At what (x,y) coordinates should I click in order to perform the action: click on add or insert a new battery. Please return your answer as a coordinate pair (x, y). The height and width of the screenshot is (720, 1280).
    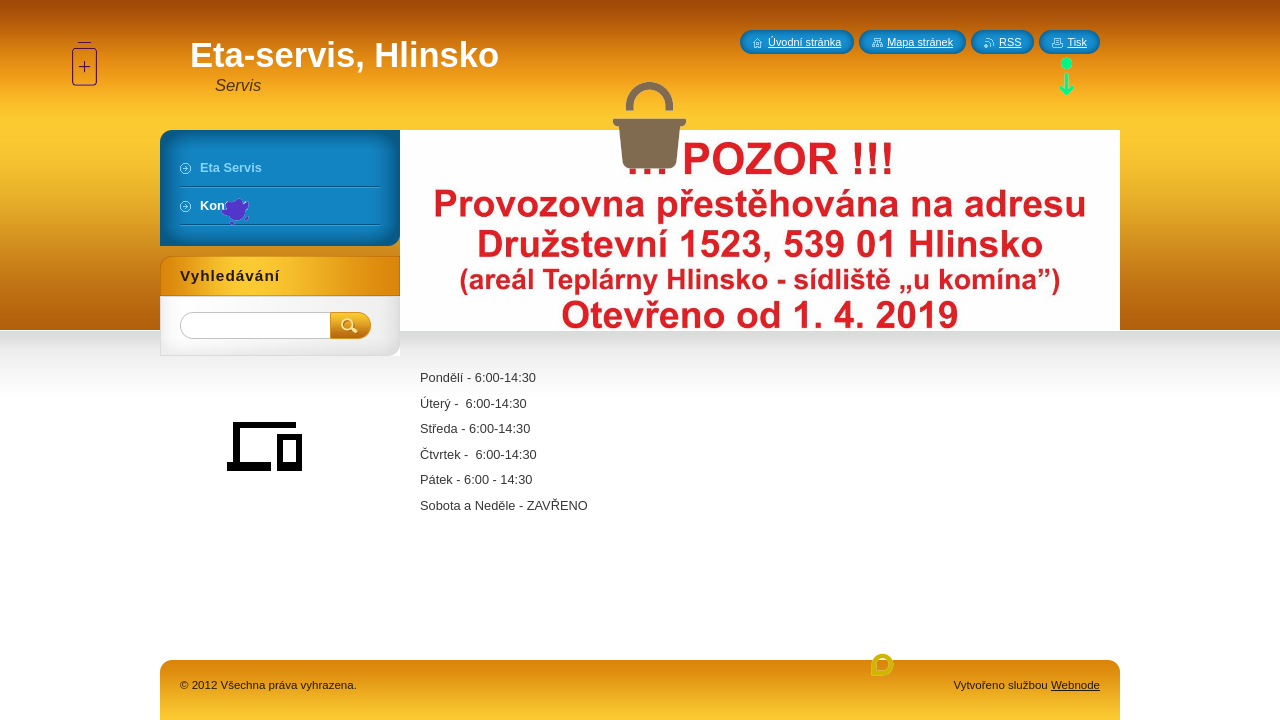
    Looking at the image, I should click on (84, 64).